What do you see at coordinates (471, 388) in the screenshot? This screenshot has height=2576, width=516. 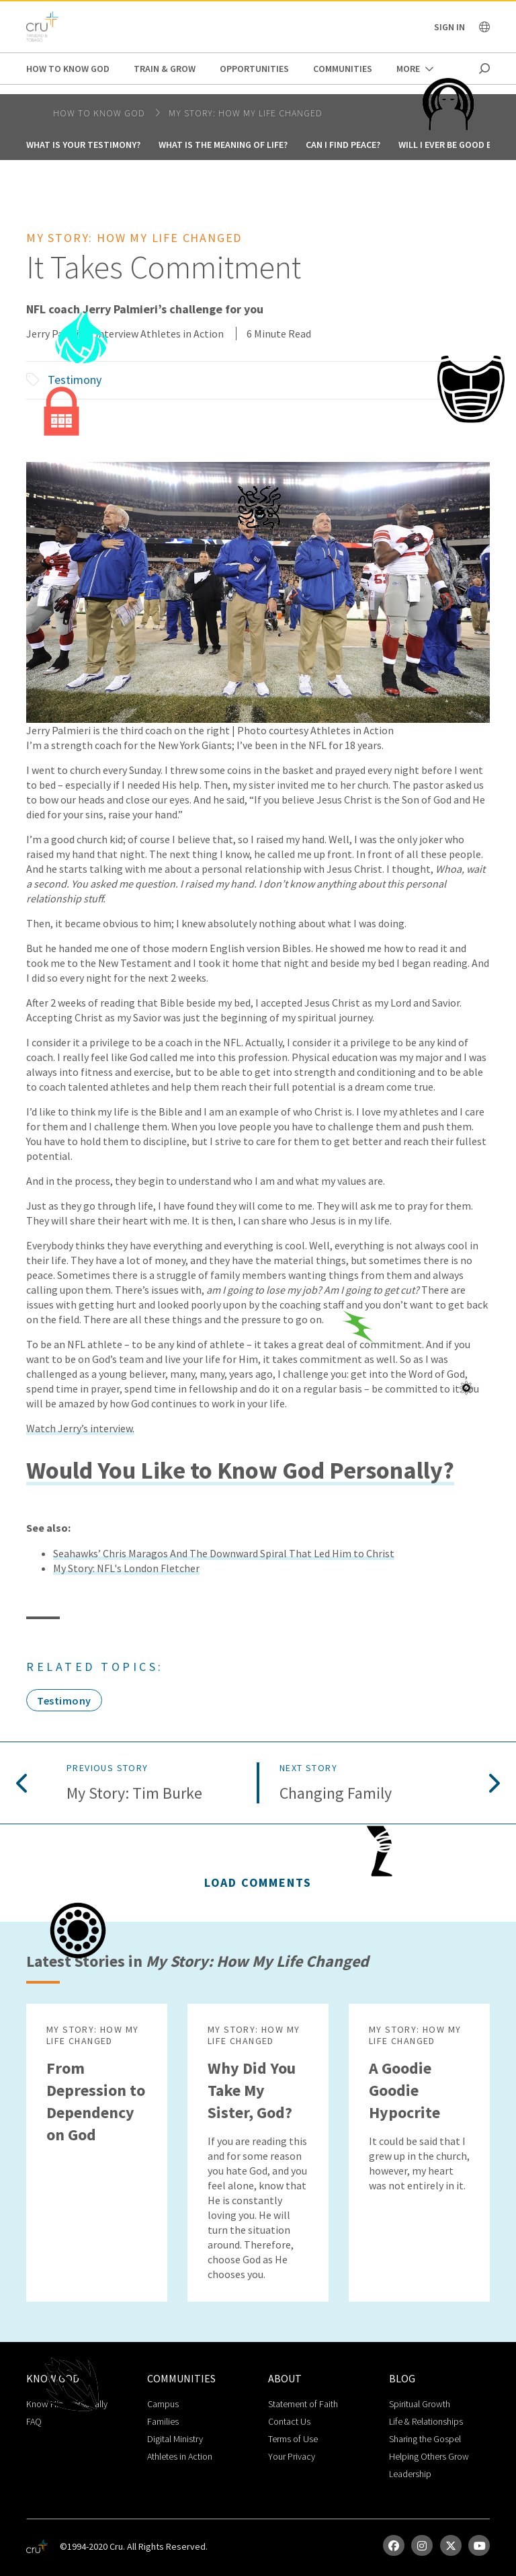 I see `select saiyan armor or battle suit equipment` at bounding box center [471, 388].